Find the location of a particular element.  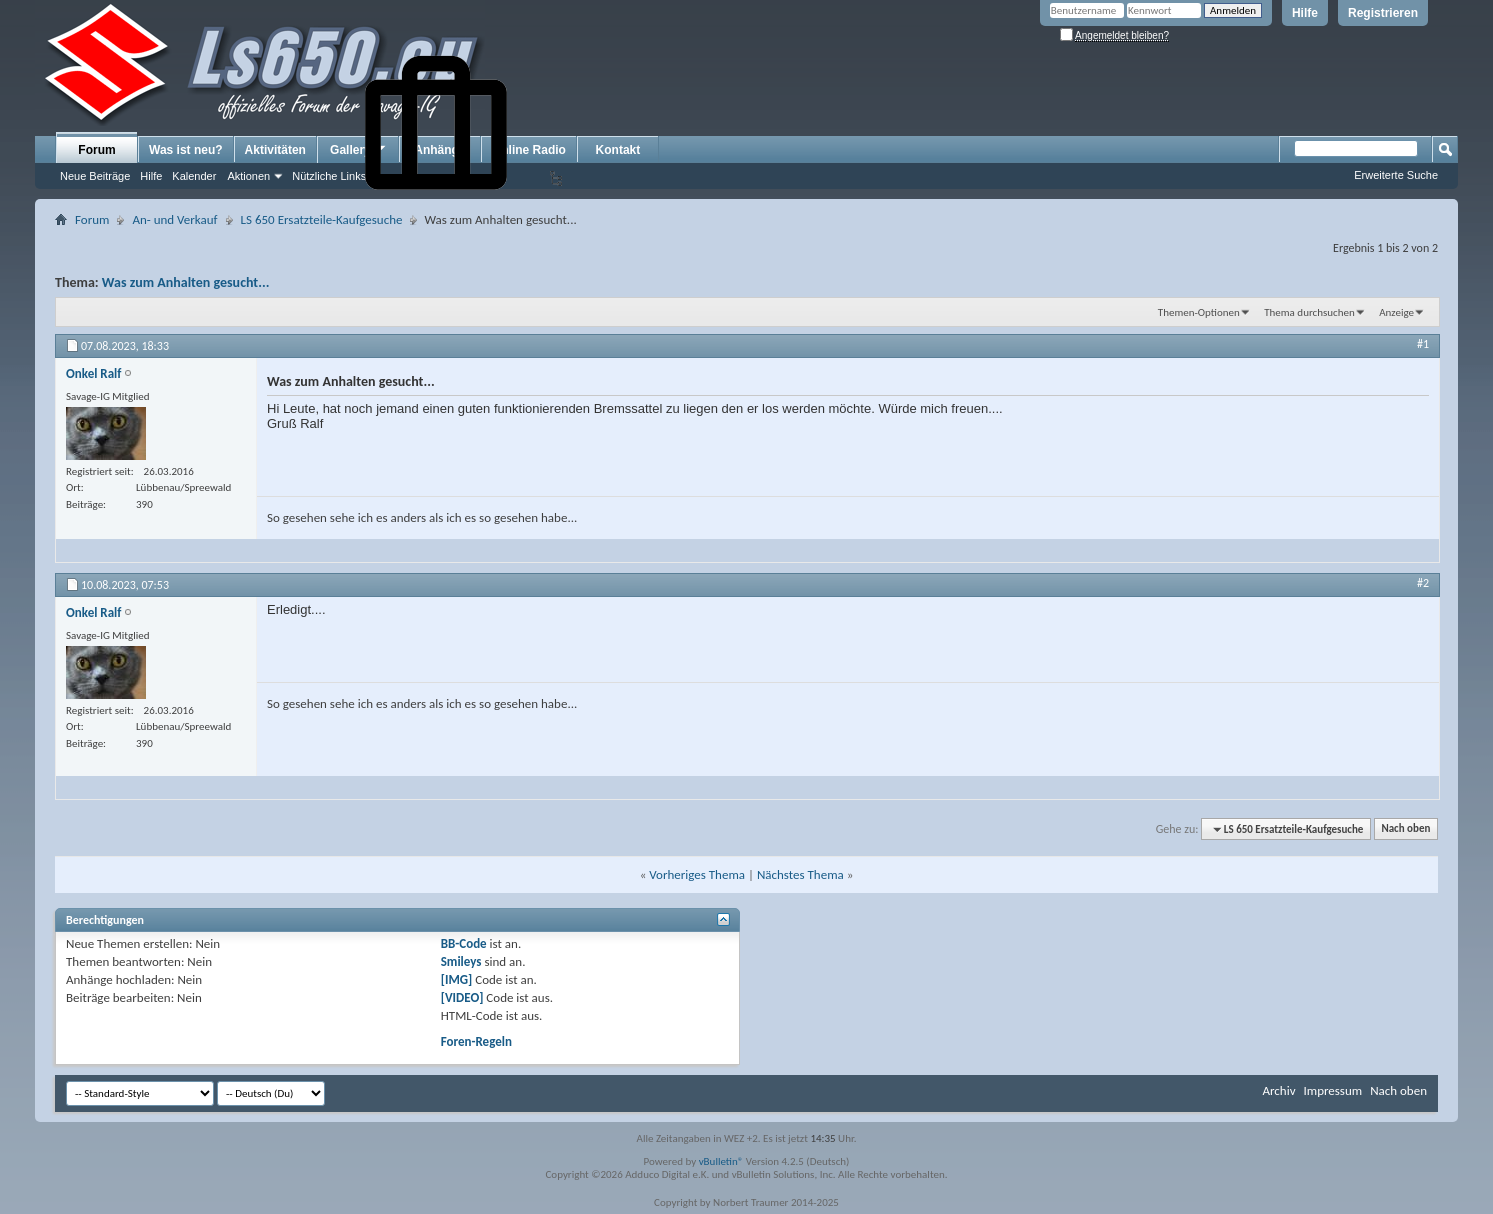

view hierarchical tree structure is located at coordinates (555, 178).